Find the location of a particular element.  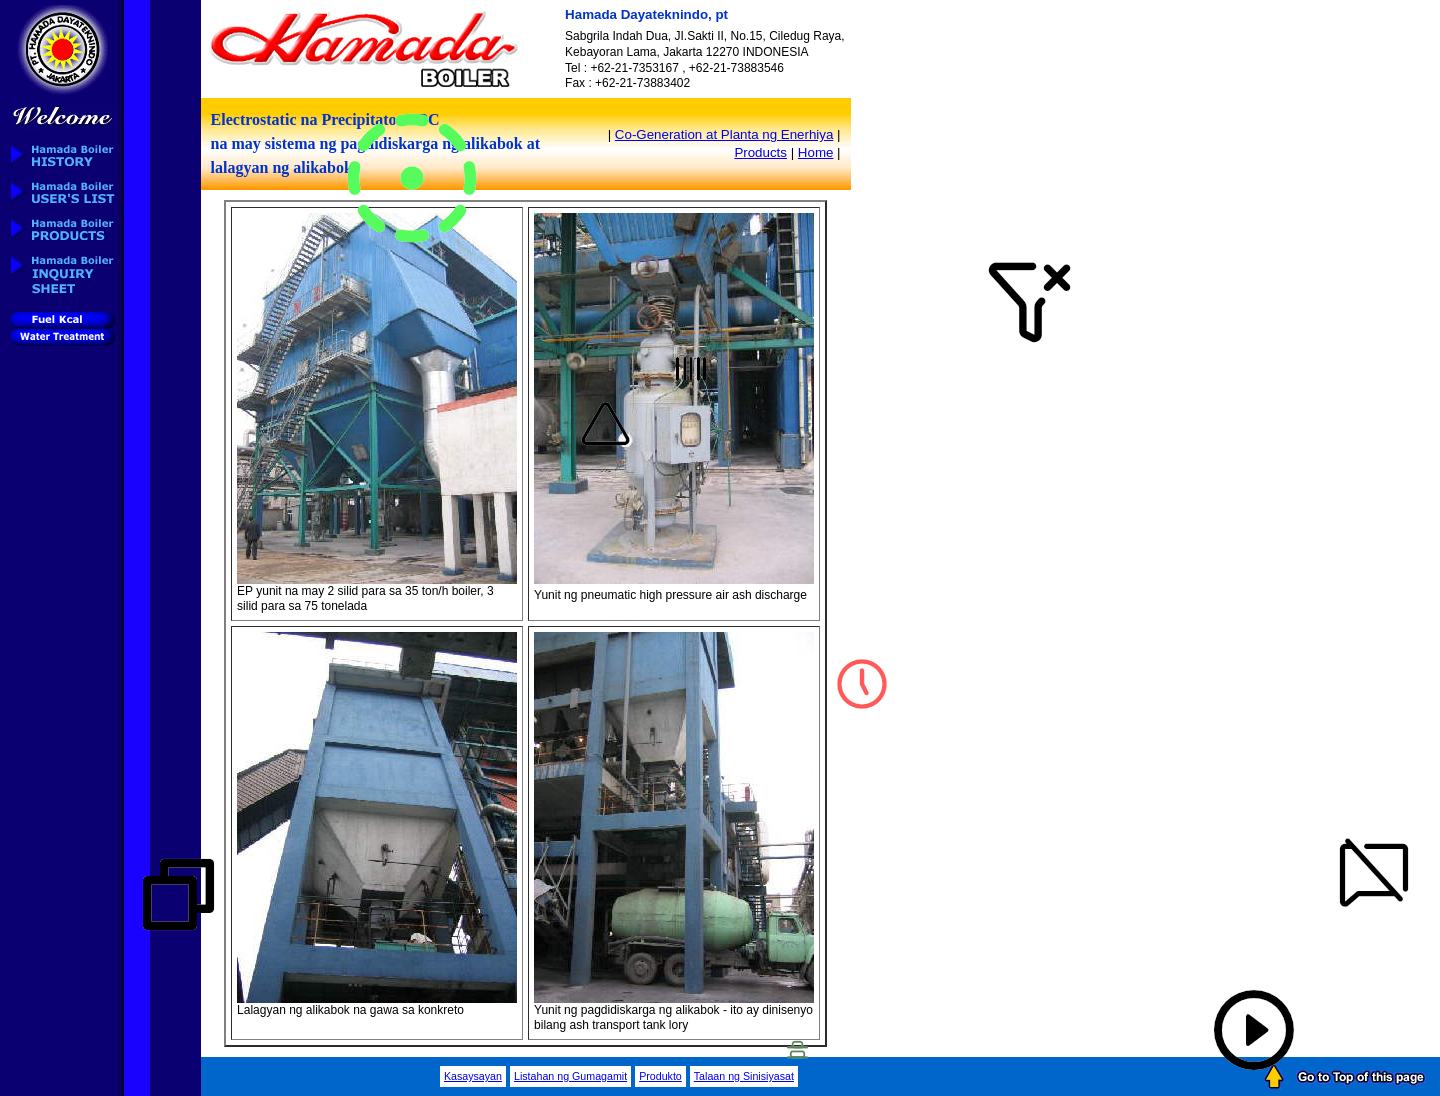

mute or disable chat notifications is located at coordinates (1374, 870).